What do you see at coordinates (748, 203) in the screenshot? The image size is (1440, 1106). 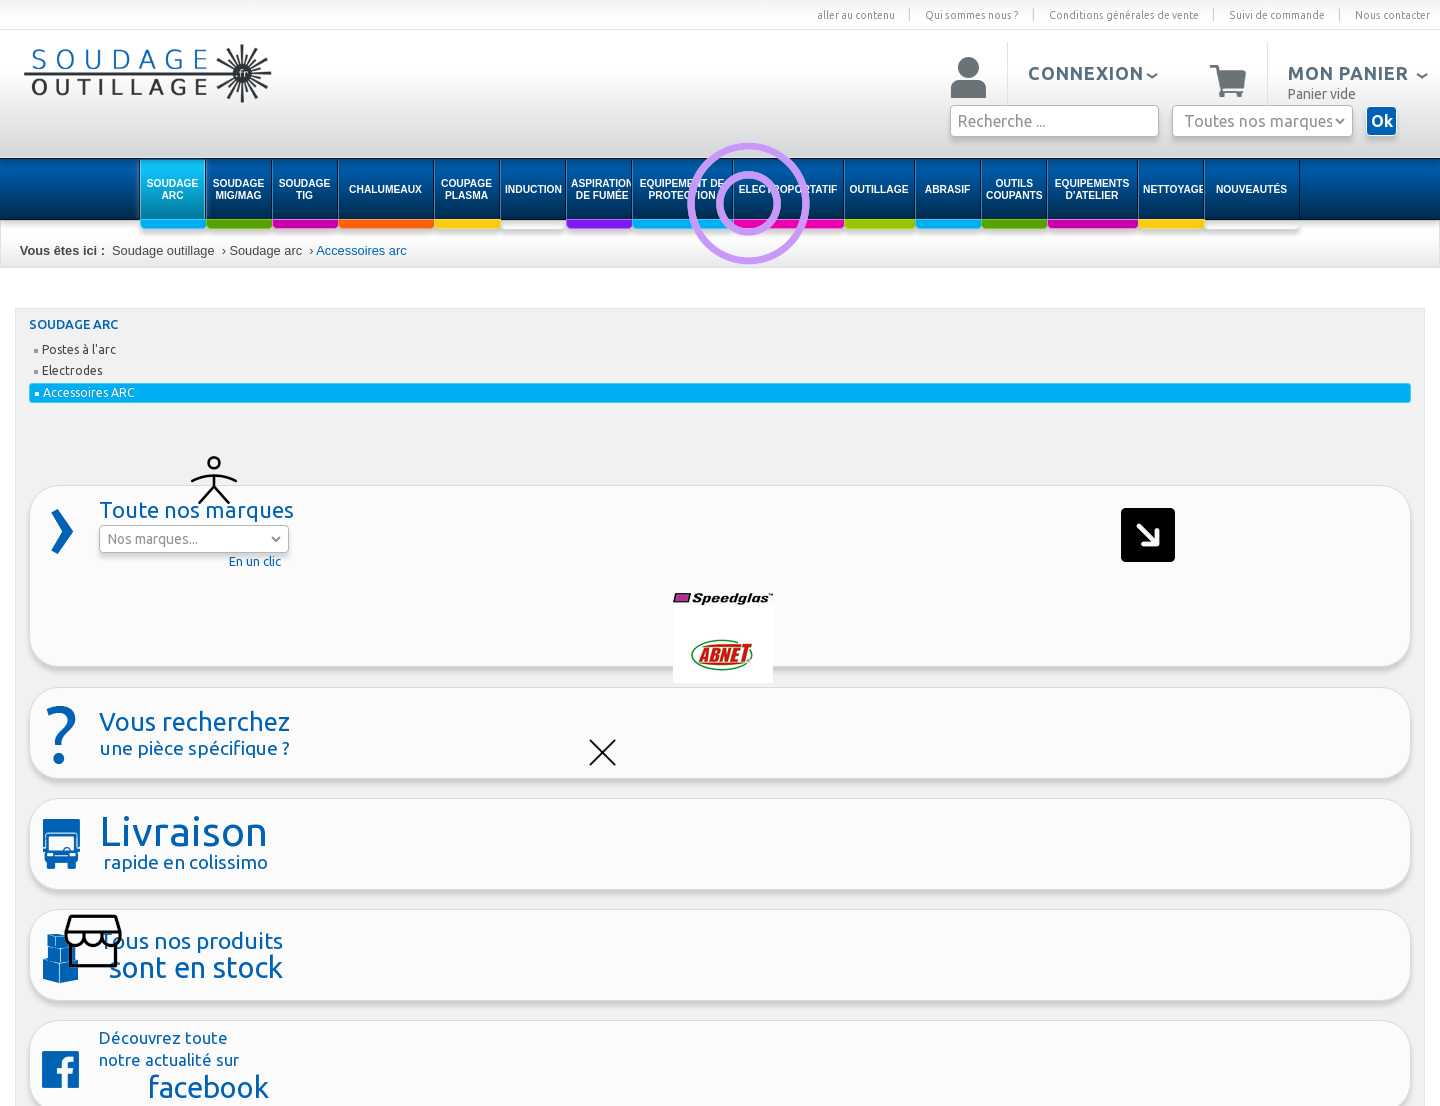 I see `select a single option from a list` at bounding box center [748, 203].